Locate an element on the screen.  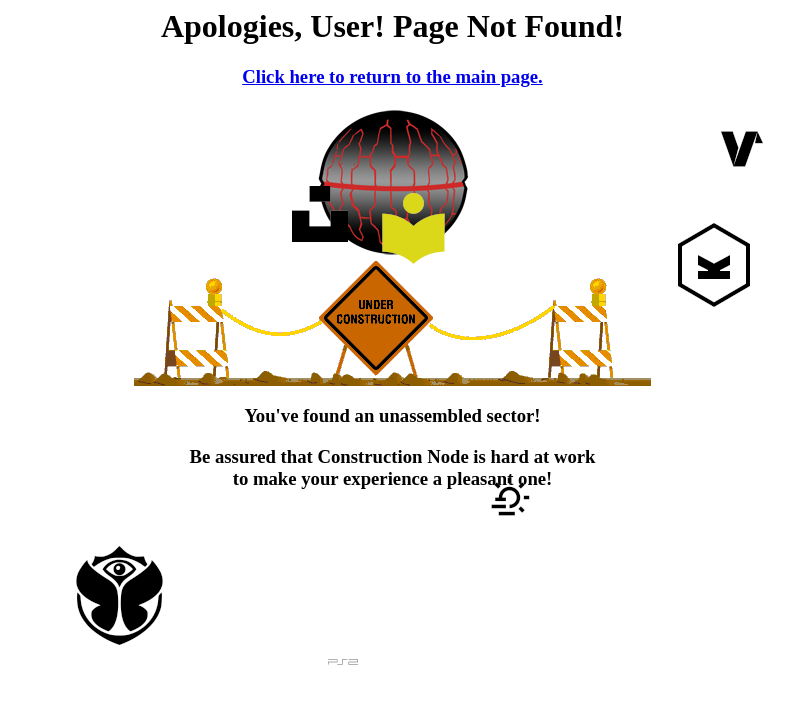
vega visualization library logo is located at coordinates (742, 149).